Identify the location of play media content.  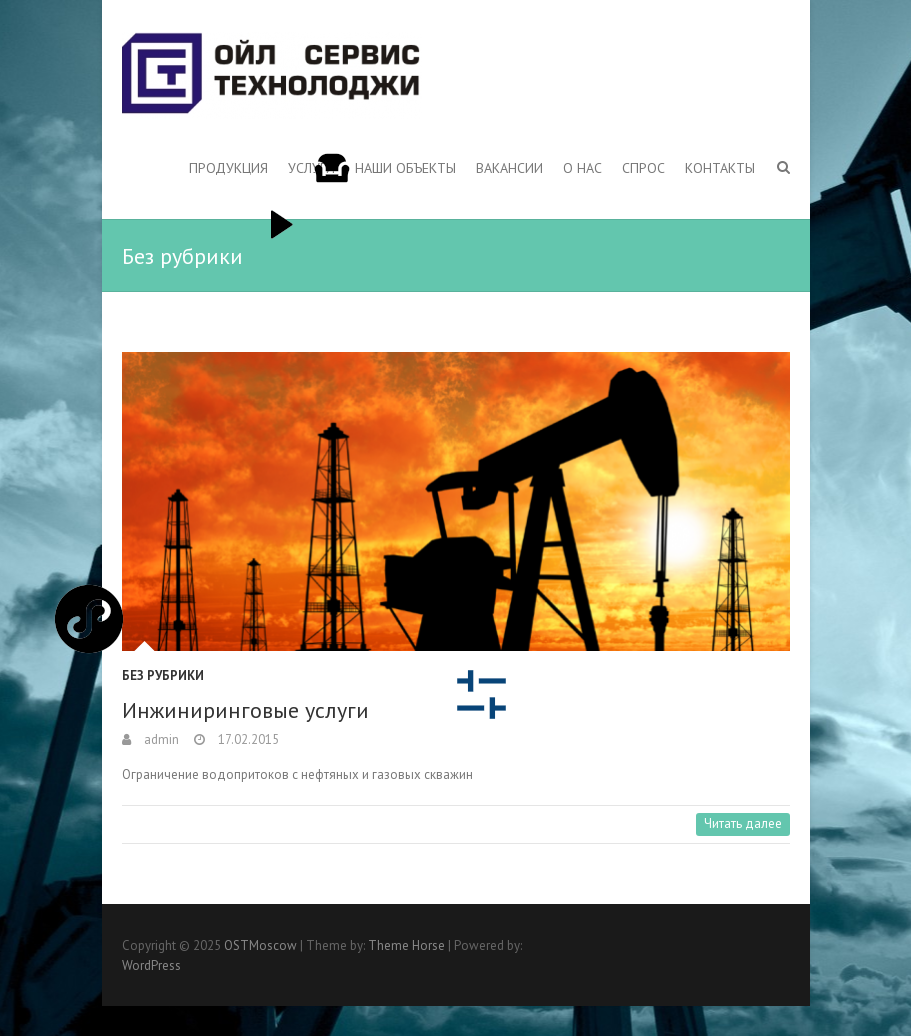
(278, 224).